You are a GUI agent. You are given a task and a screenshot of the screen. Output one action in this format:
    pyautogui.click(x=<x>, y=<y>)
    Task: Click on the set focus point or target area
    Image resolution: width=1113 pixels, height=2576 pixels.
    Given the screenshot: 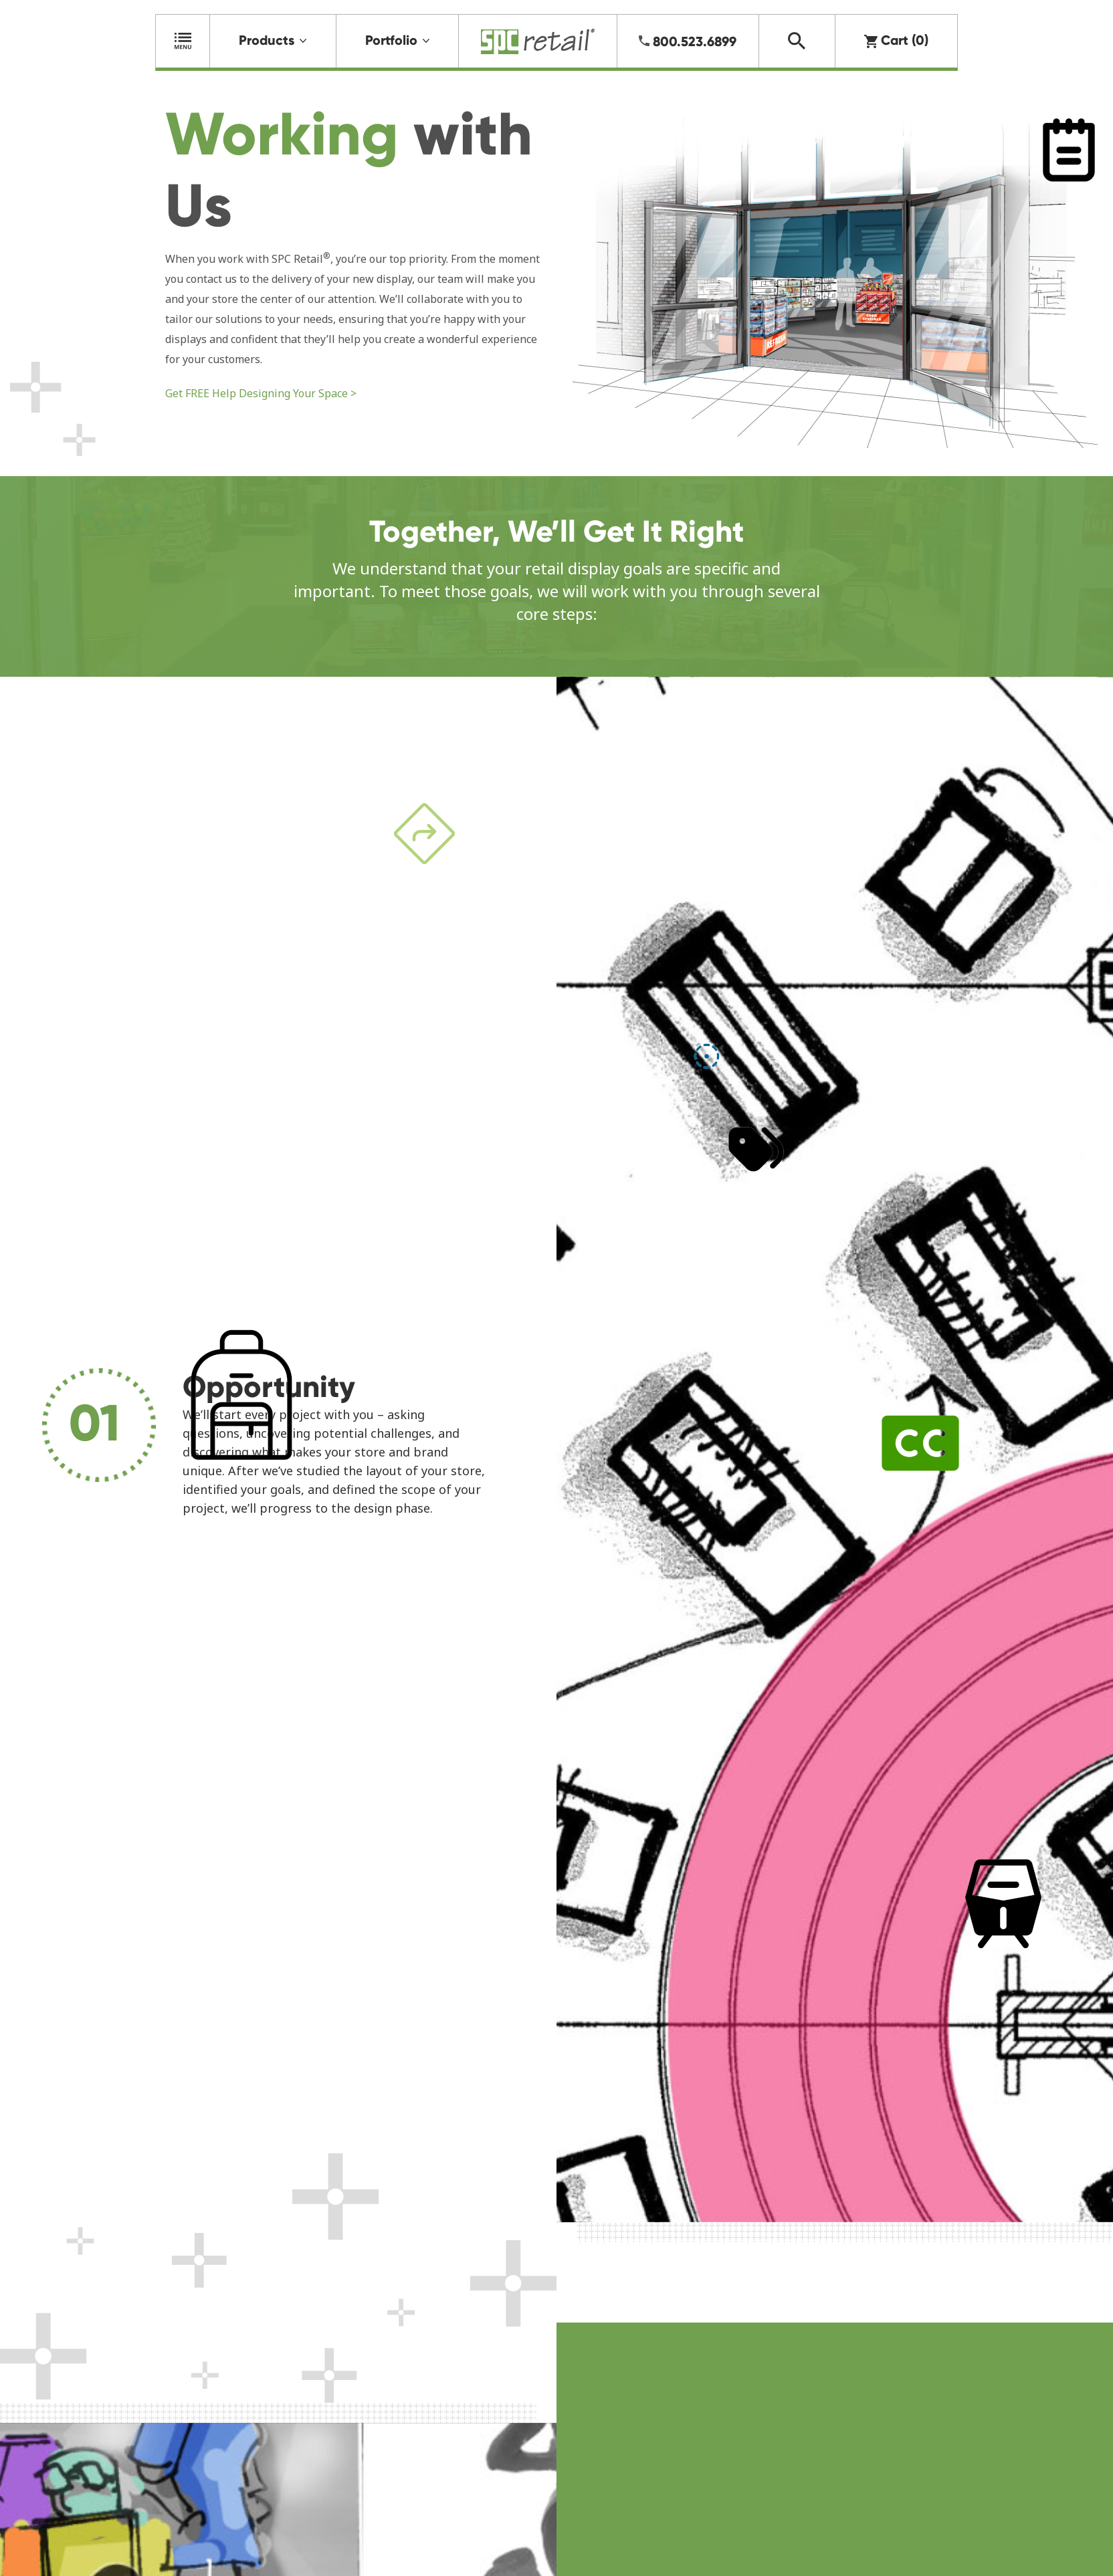 What is the action you would take?
    pyautogui.click(x=706, y=1056)
    